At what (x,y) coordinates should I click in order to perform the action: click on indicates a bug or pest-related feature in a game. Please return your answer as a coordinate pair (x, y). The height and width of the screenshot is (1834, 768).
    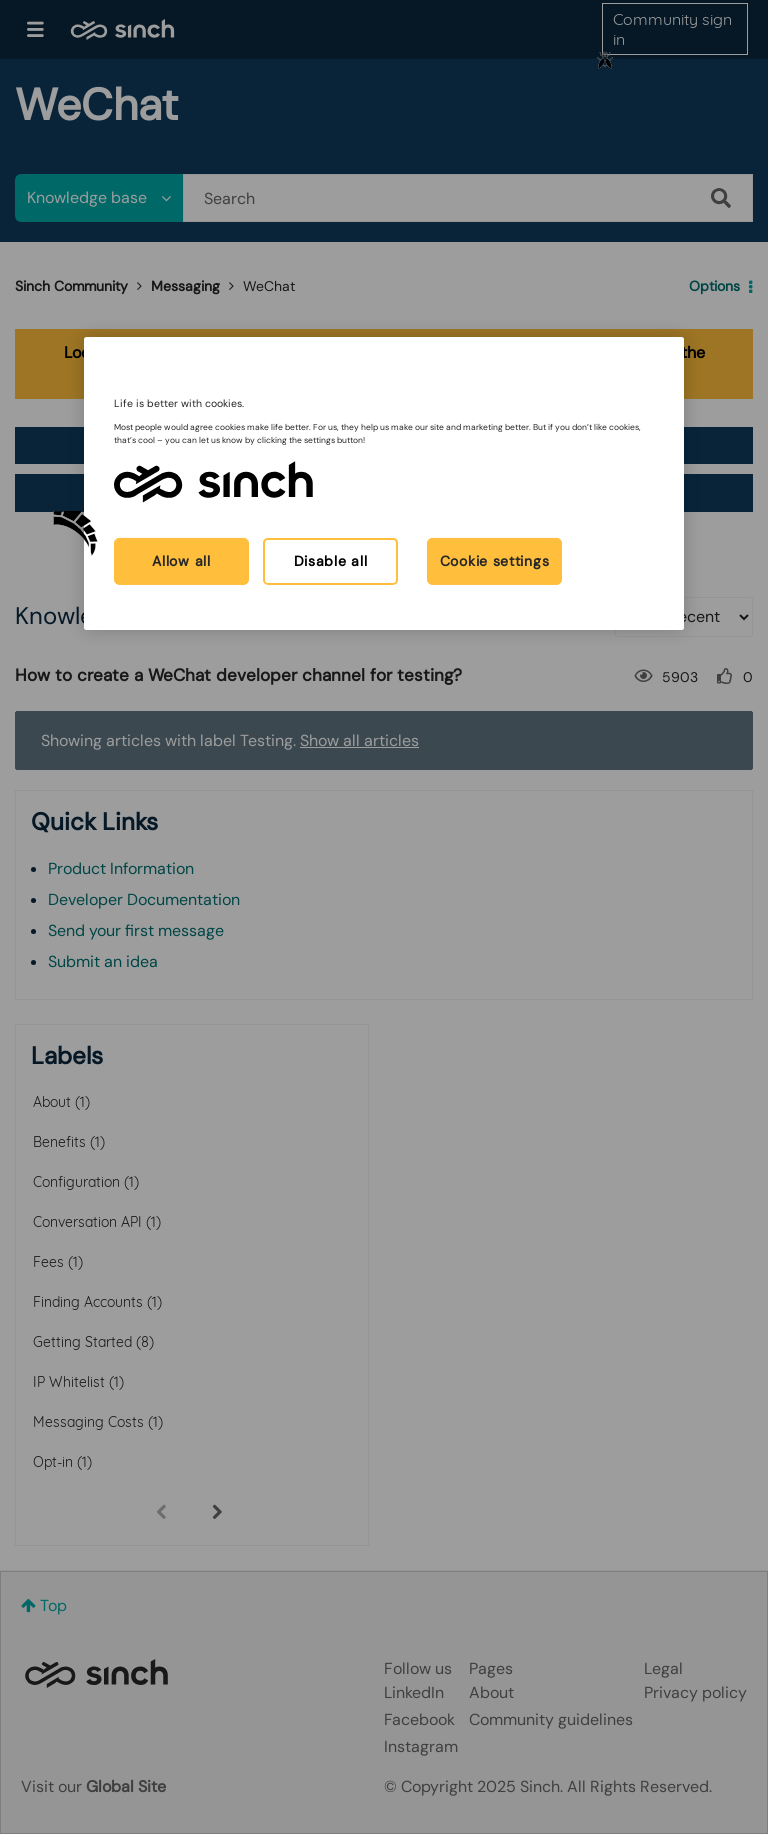
    Looking at the image, I should click on (605, 60).